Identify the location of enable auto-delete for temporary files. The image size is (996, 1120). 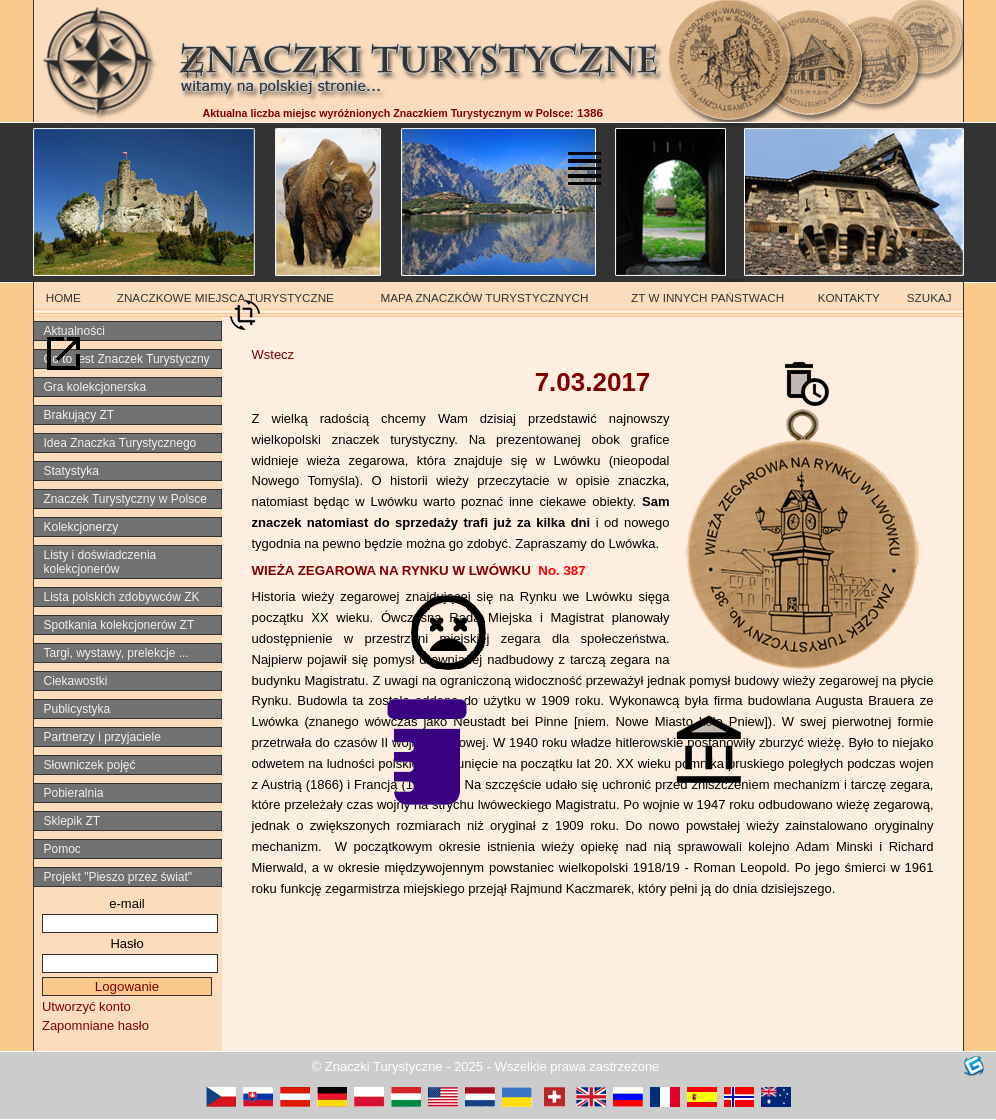
(807, 384).